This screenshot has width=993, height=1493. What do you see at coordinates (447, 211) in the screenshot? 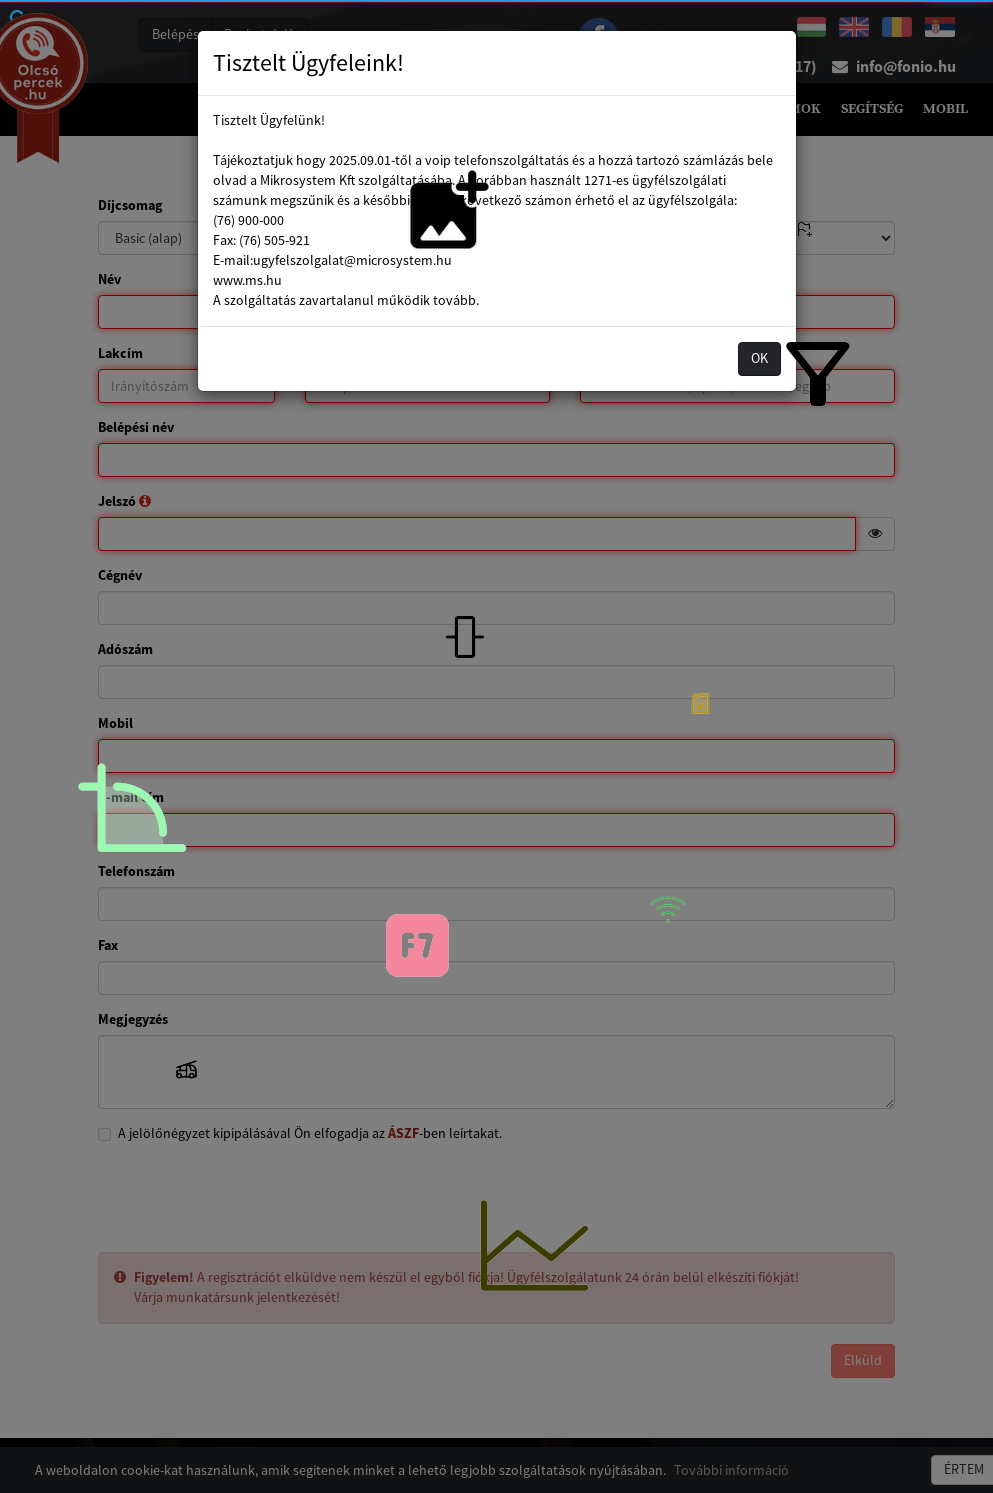
I see `add a new photo to your collection` at bounding box center [447, 211].